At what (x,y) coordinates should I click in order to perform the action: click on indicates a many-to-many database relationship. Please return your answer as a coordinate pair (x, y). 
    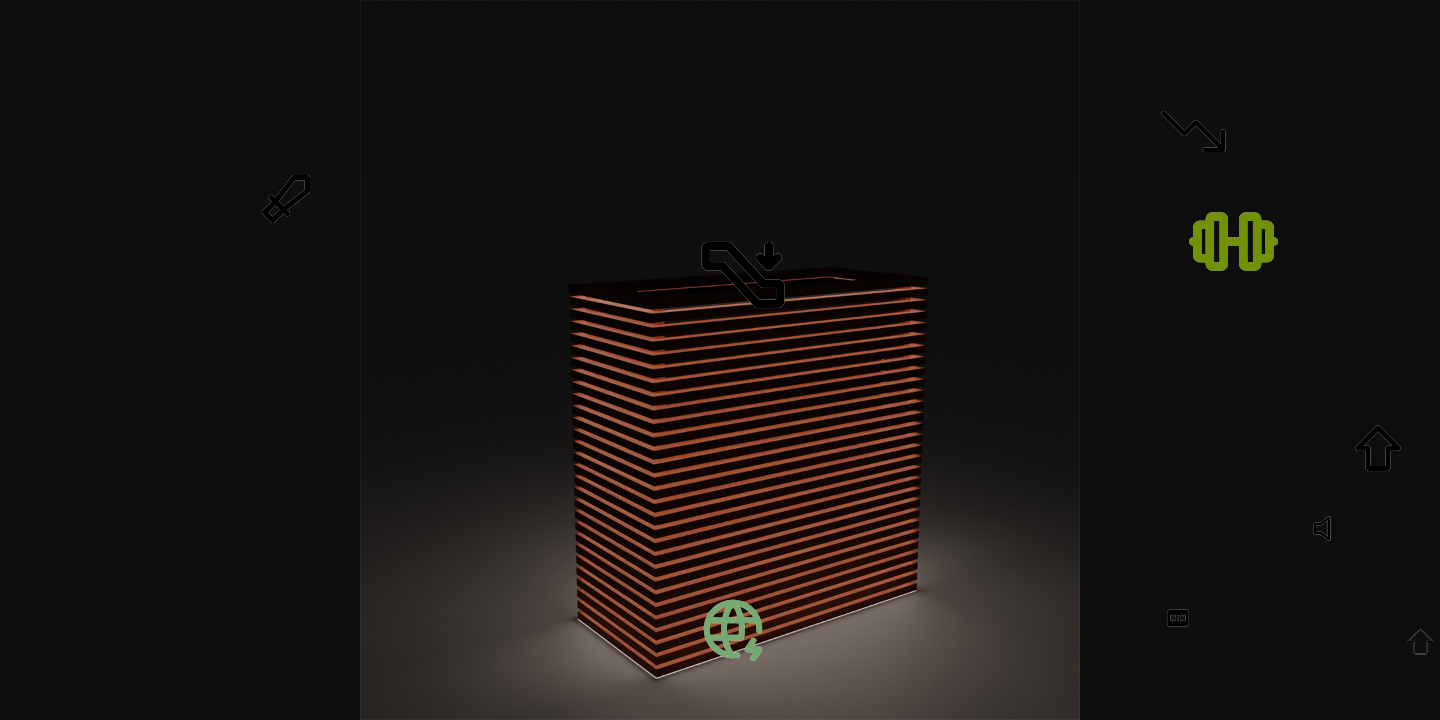
    Looking at the image, I should click on (1178, 618).